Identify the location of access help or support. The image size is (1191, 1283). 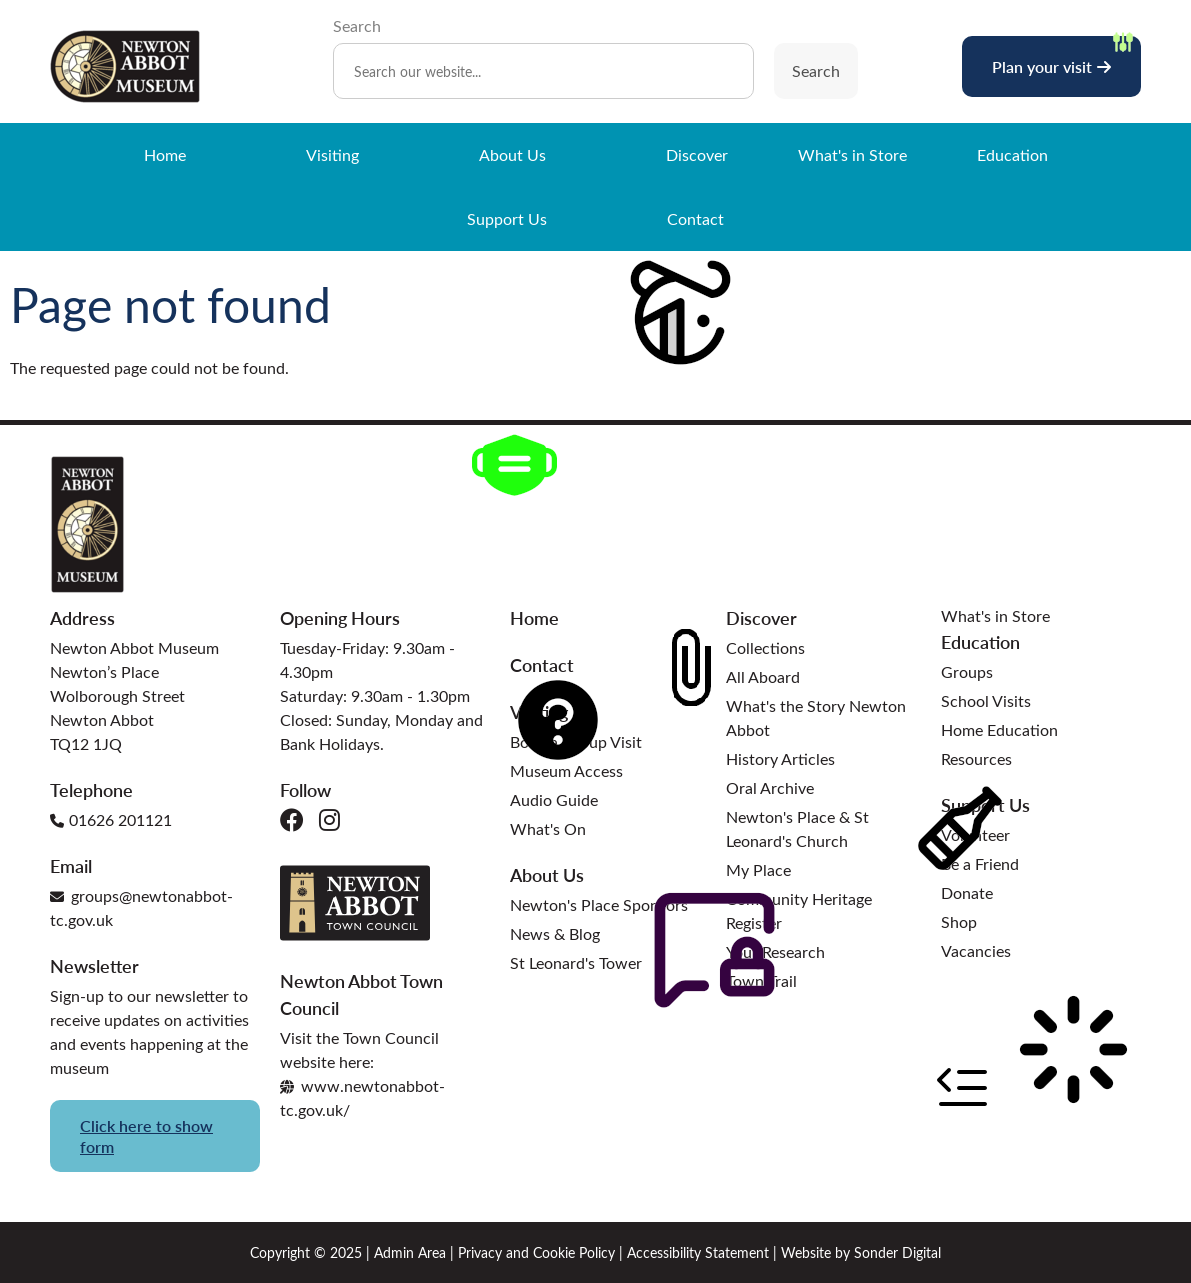
(558, 720).